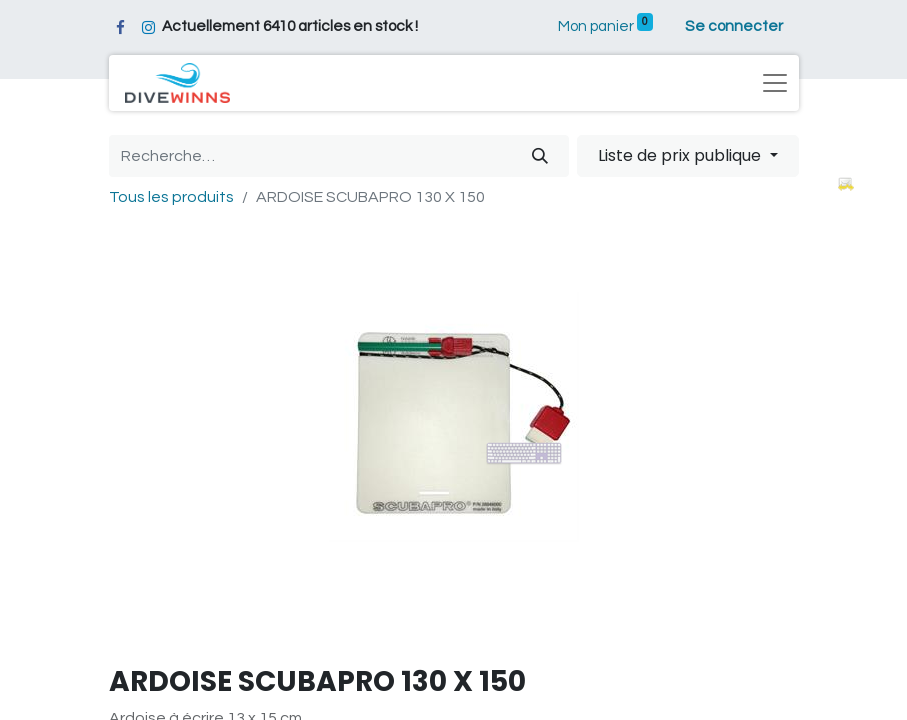 This screenshot has width=907, height=720. Describe the element at coordinates (846, 183) in the screenshot. I see `reply to all recipients of an email` at that location.